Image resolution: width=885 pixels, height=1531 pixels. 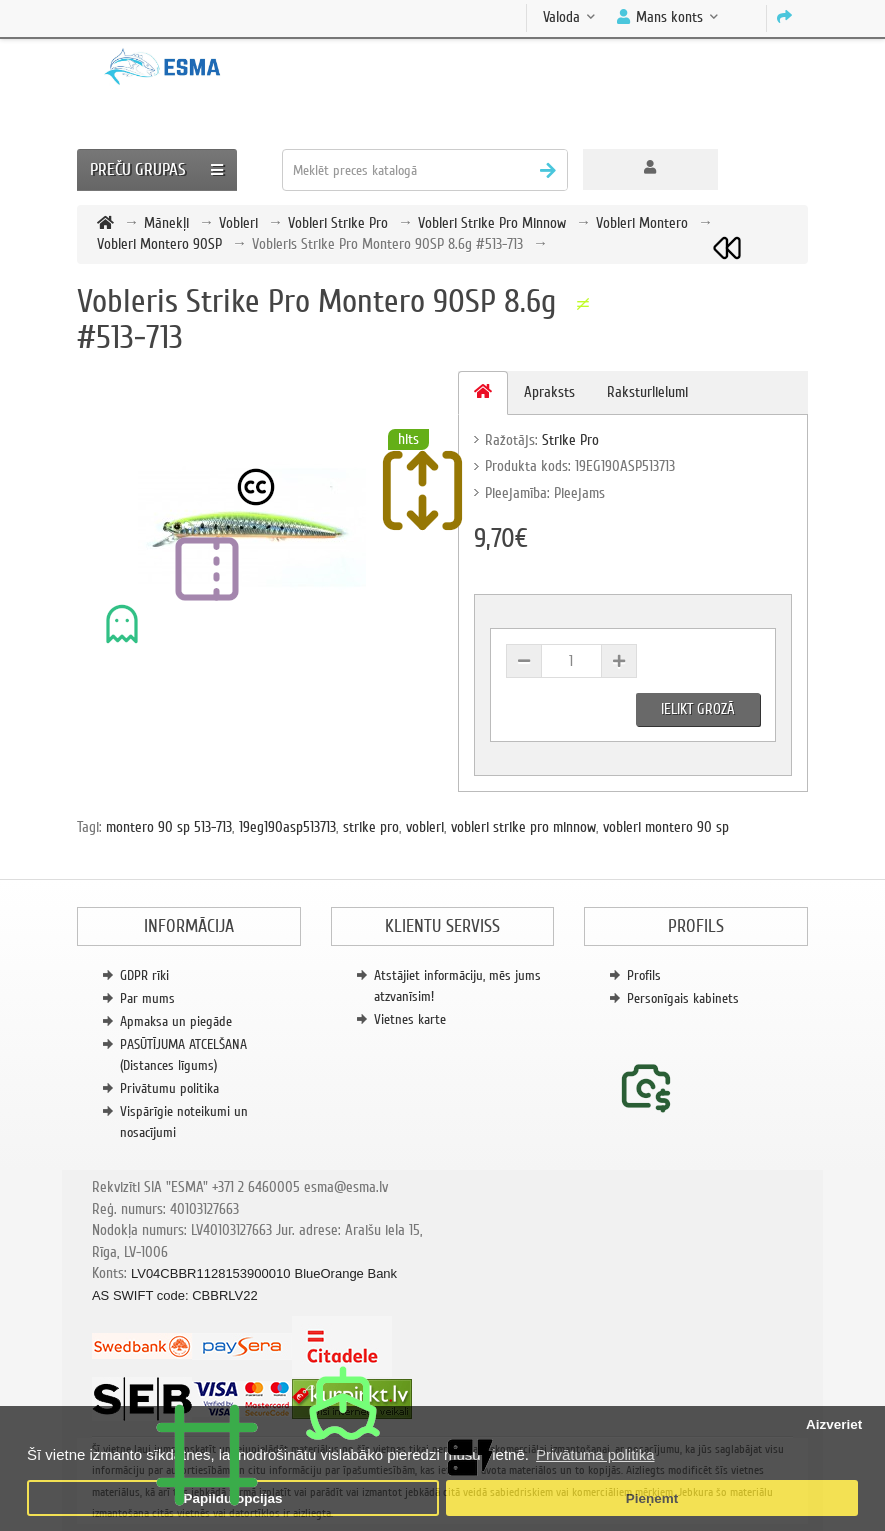 I want to click on indicates content is licensed under creative commons, so click(x=256, y=487).